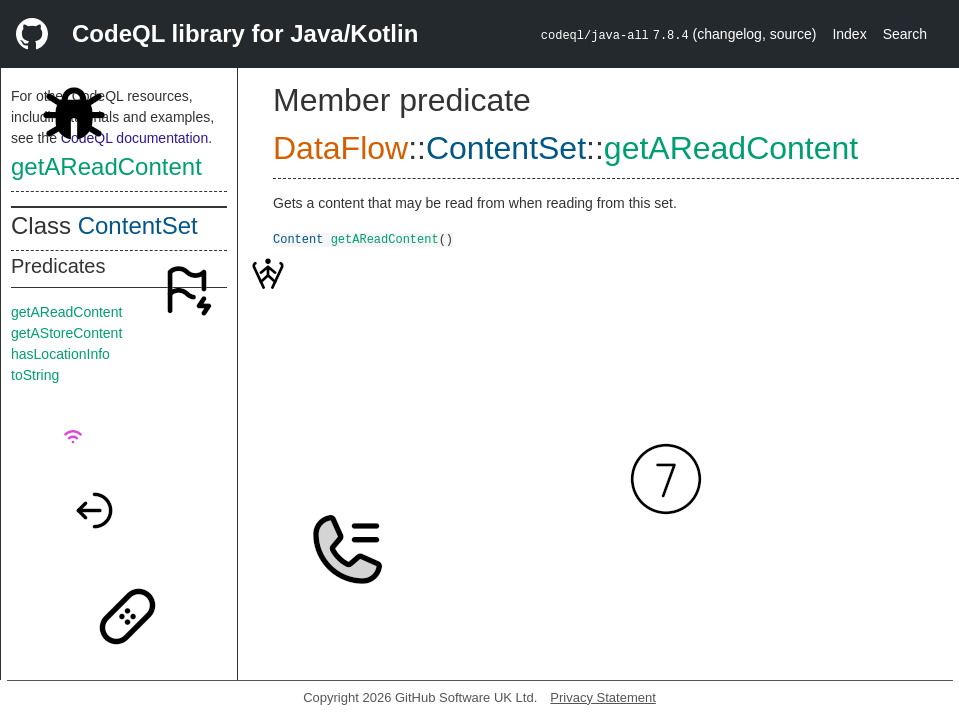 This screenshot has height=720, width=959. Describe the element at coordinates (73, 434) in the screenshot. I see `indicates moderate wifi signal strength` at that location.